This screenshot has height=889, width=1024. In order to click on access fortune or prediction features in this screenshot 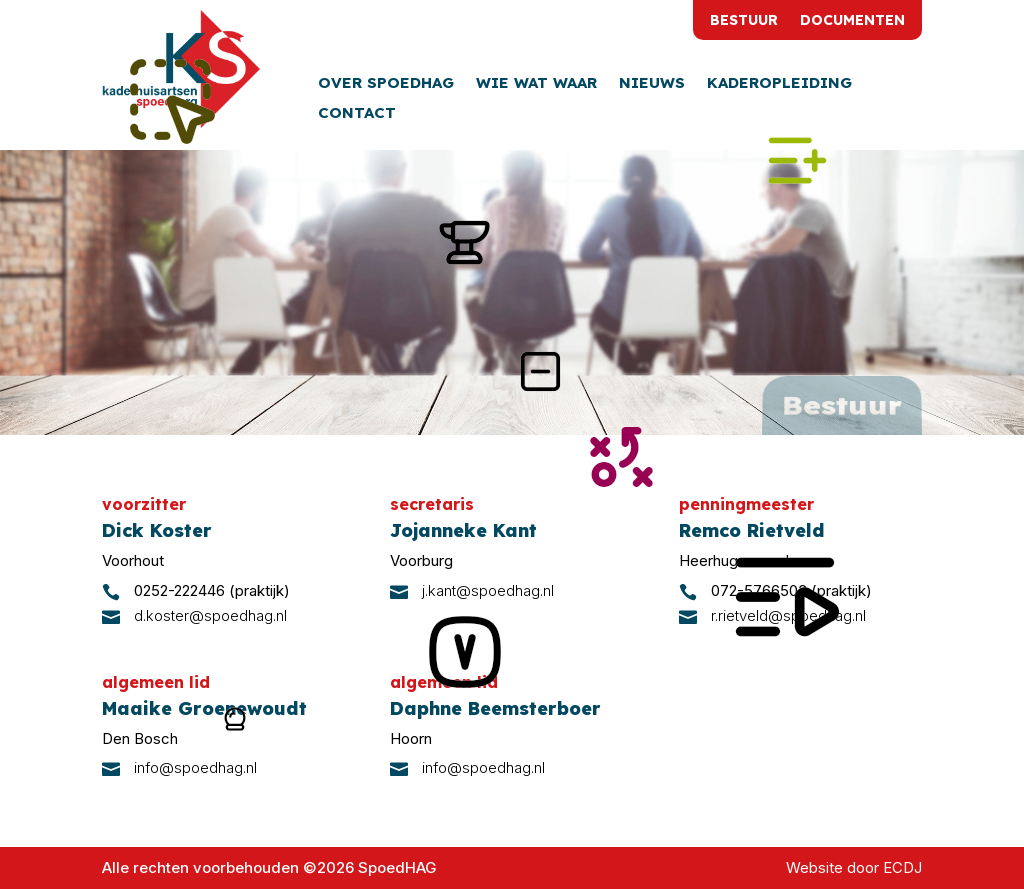, I will do `click(235, 719)`.